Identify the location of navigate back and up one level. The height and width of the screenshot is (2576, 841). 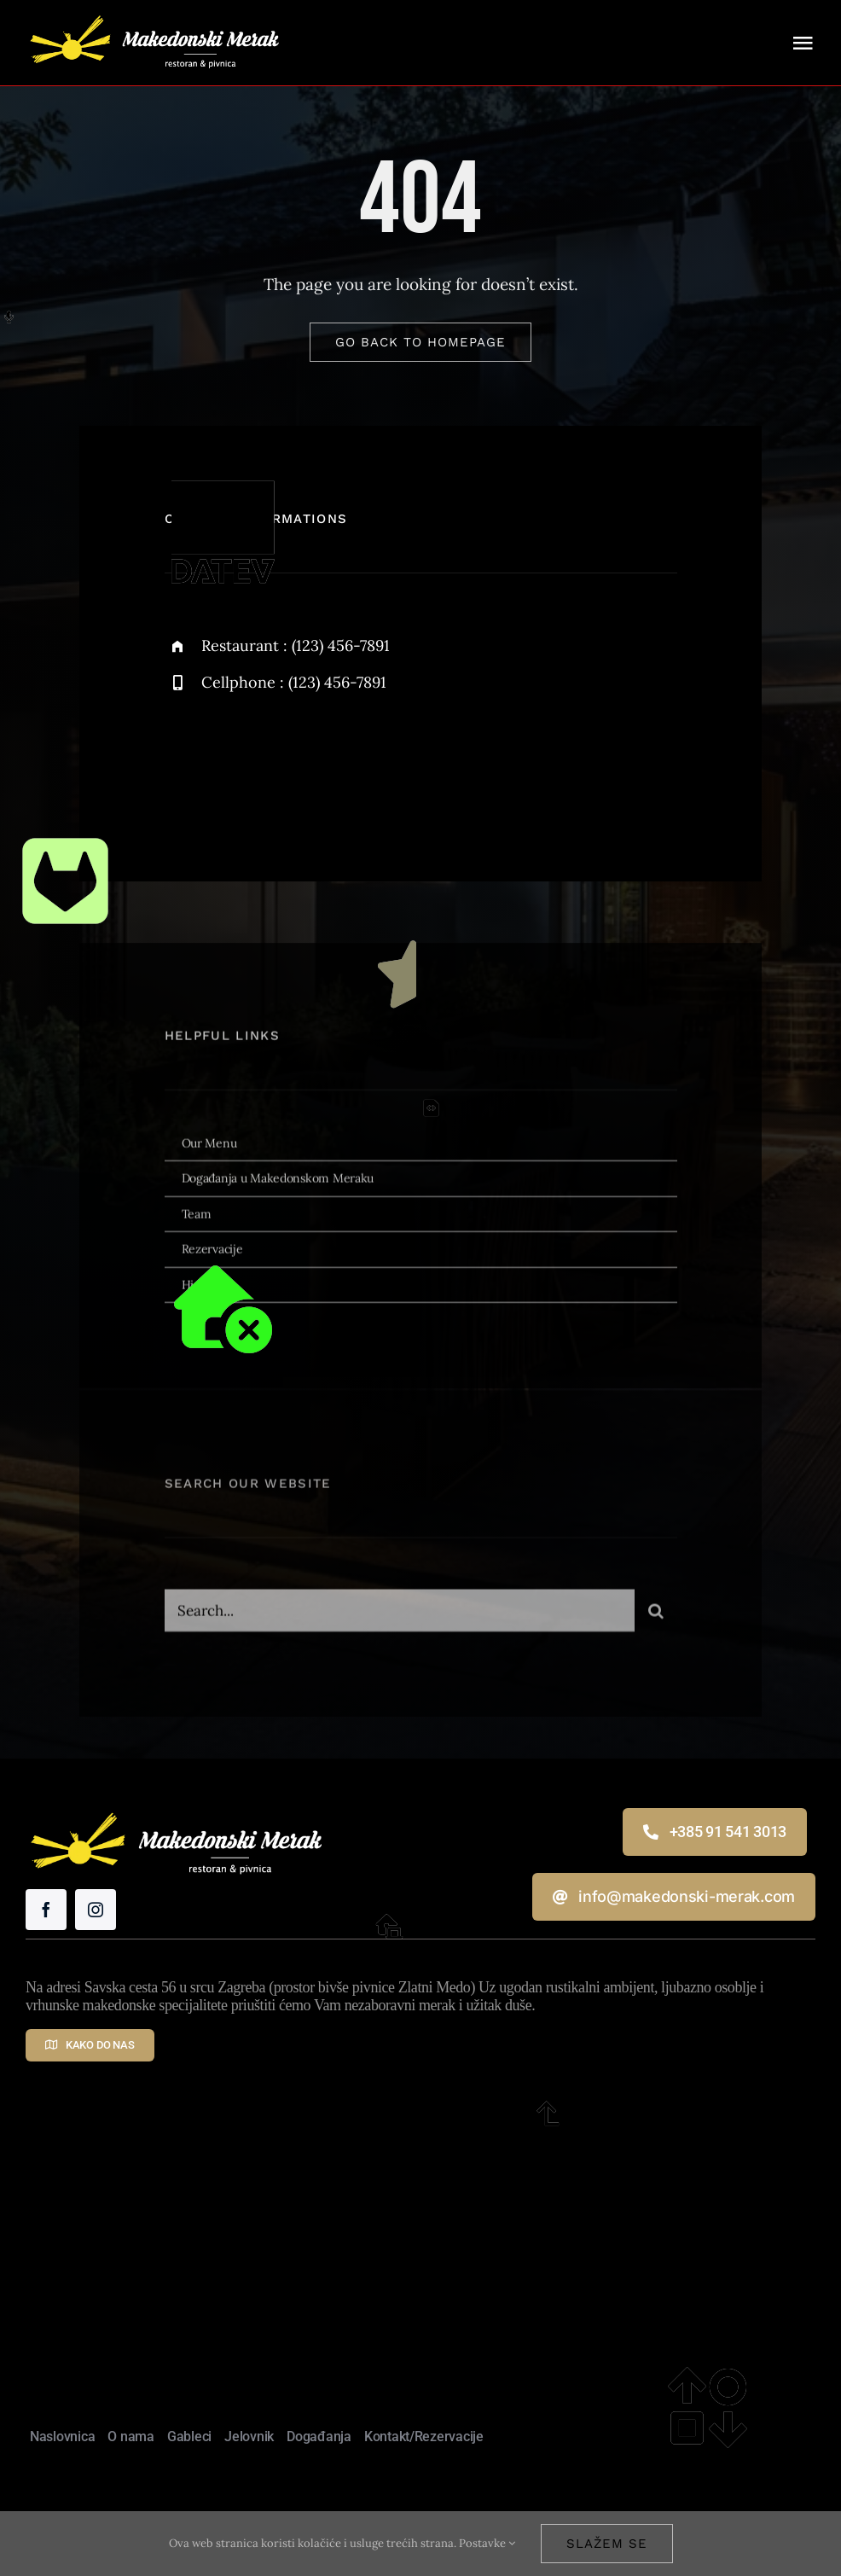
(548, 2114).